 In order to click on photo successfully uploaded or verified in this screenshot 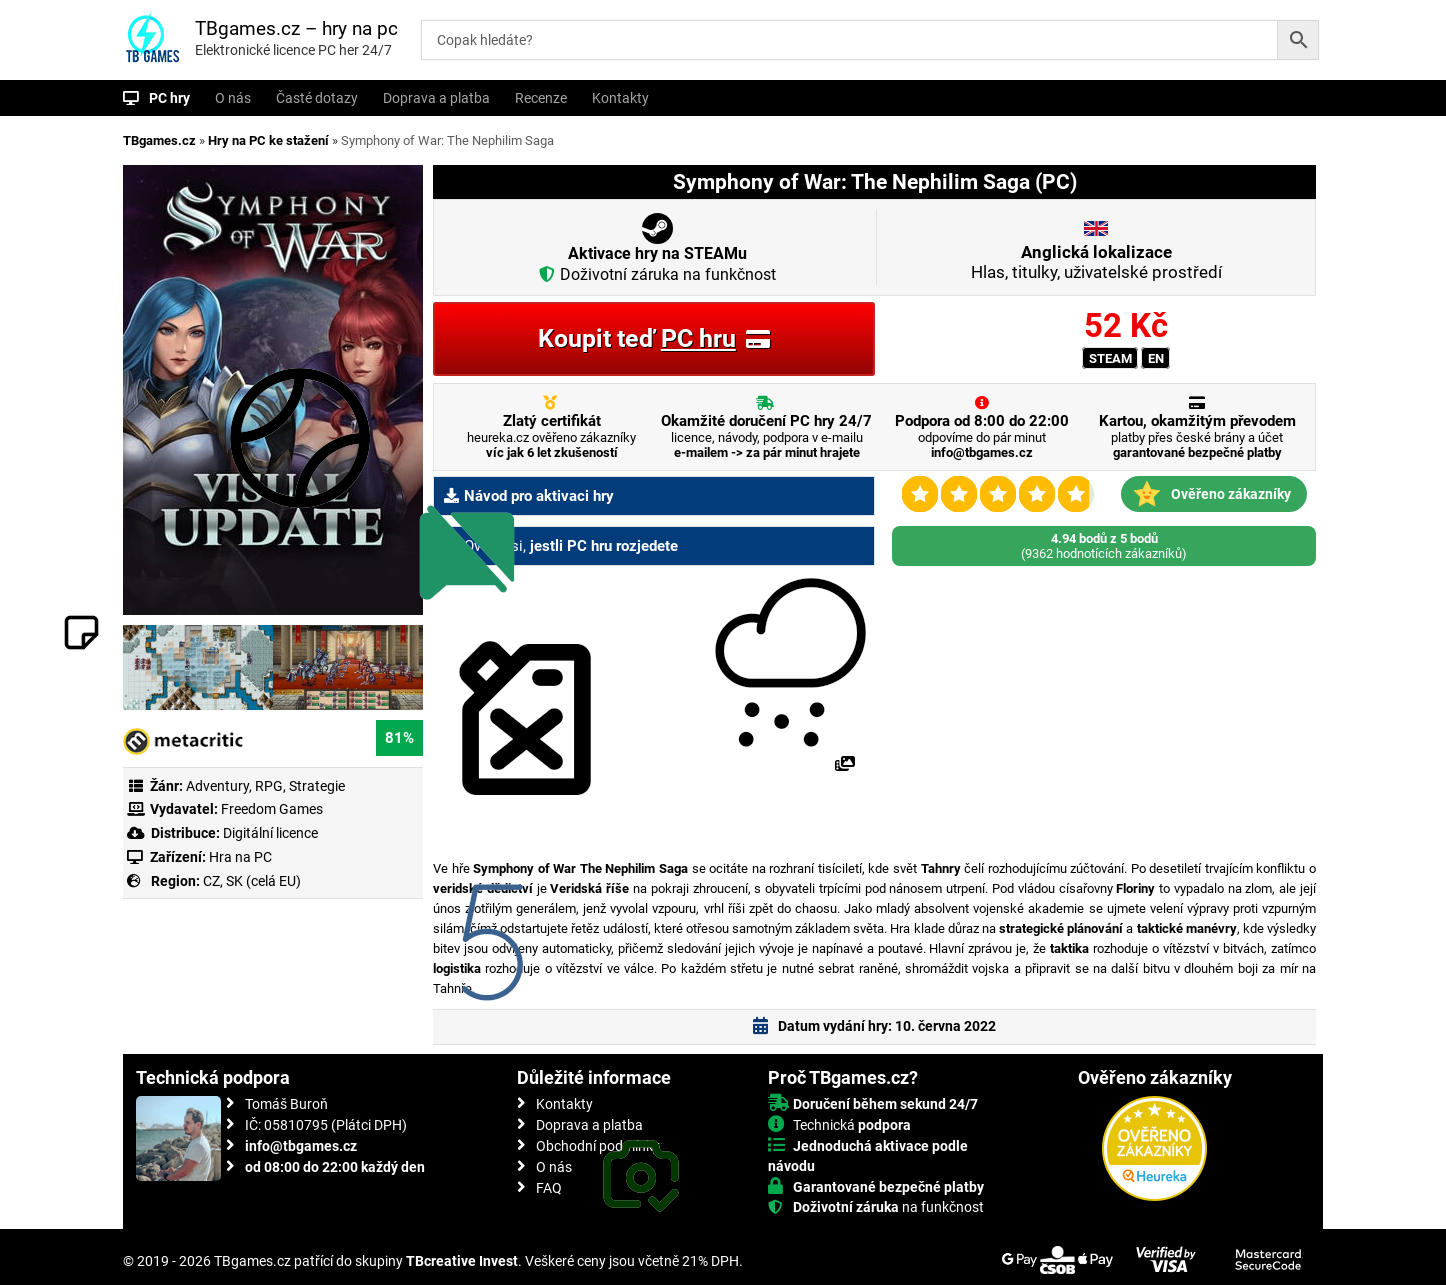, I will do `click(641, 1174)`.